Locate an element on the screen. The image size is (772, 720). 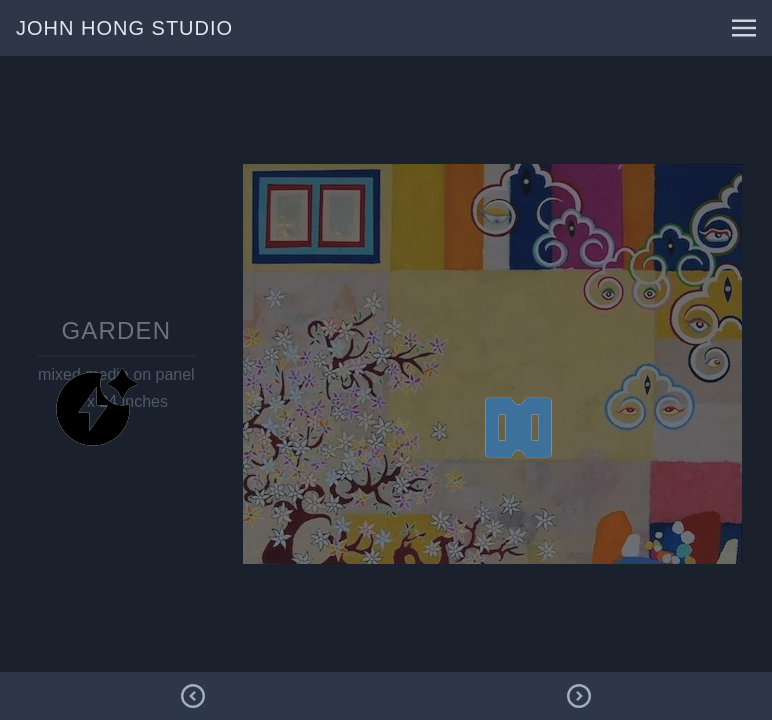
redeem a coupon or discount code is located at coordinates (518, 427).